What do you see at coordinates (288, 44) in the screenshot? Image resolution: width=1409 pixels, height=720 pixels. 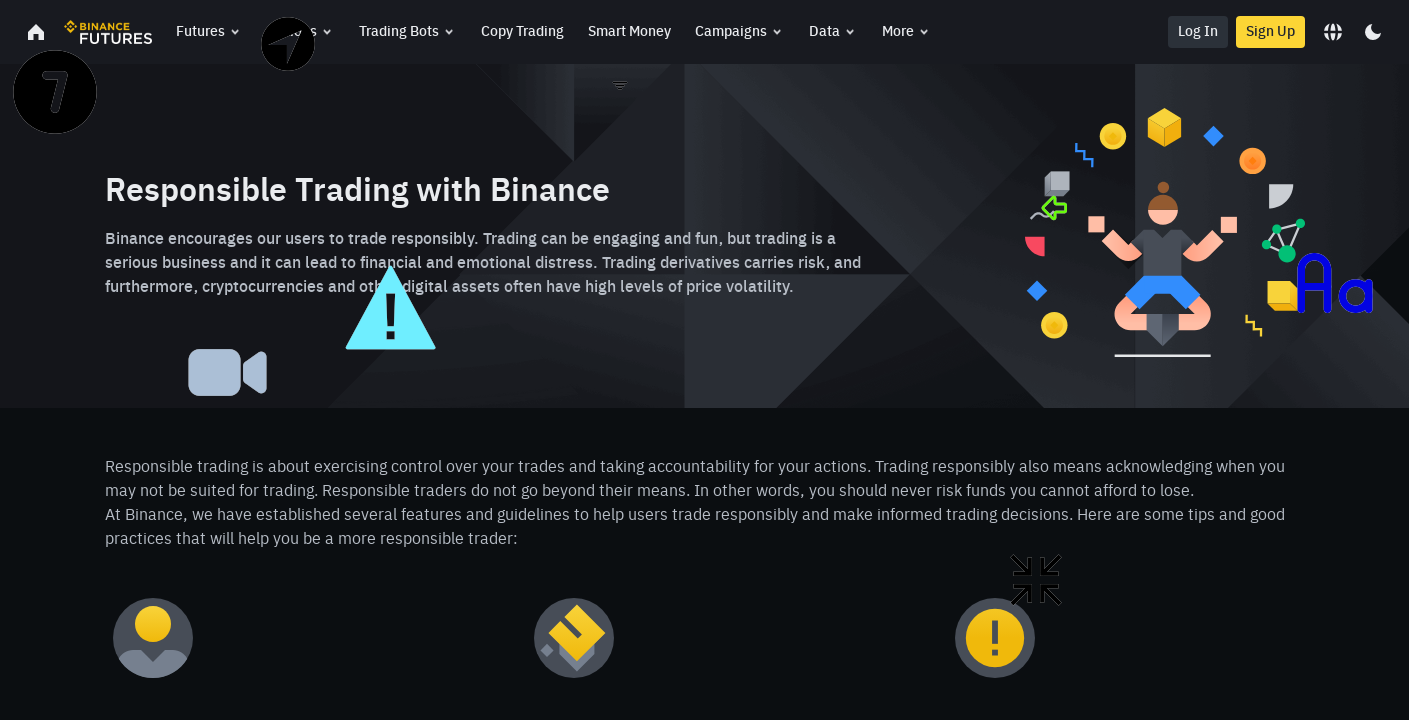 I see `navigate to current location` at bounding box center [288, 44].